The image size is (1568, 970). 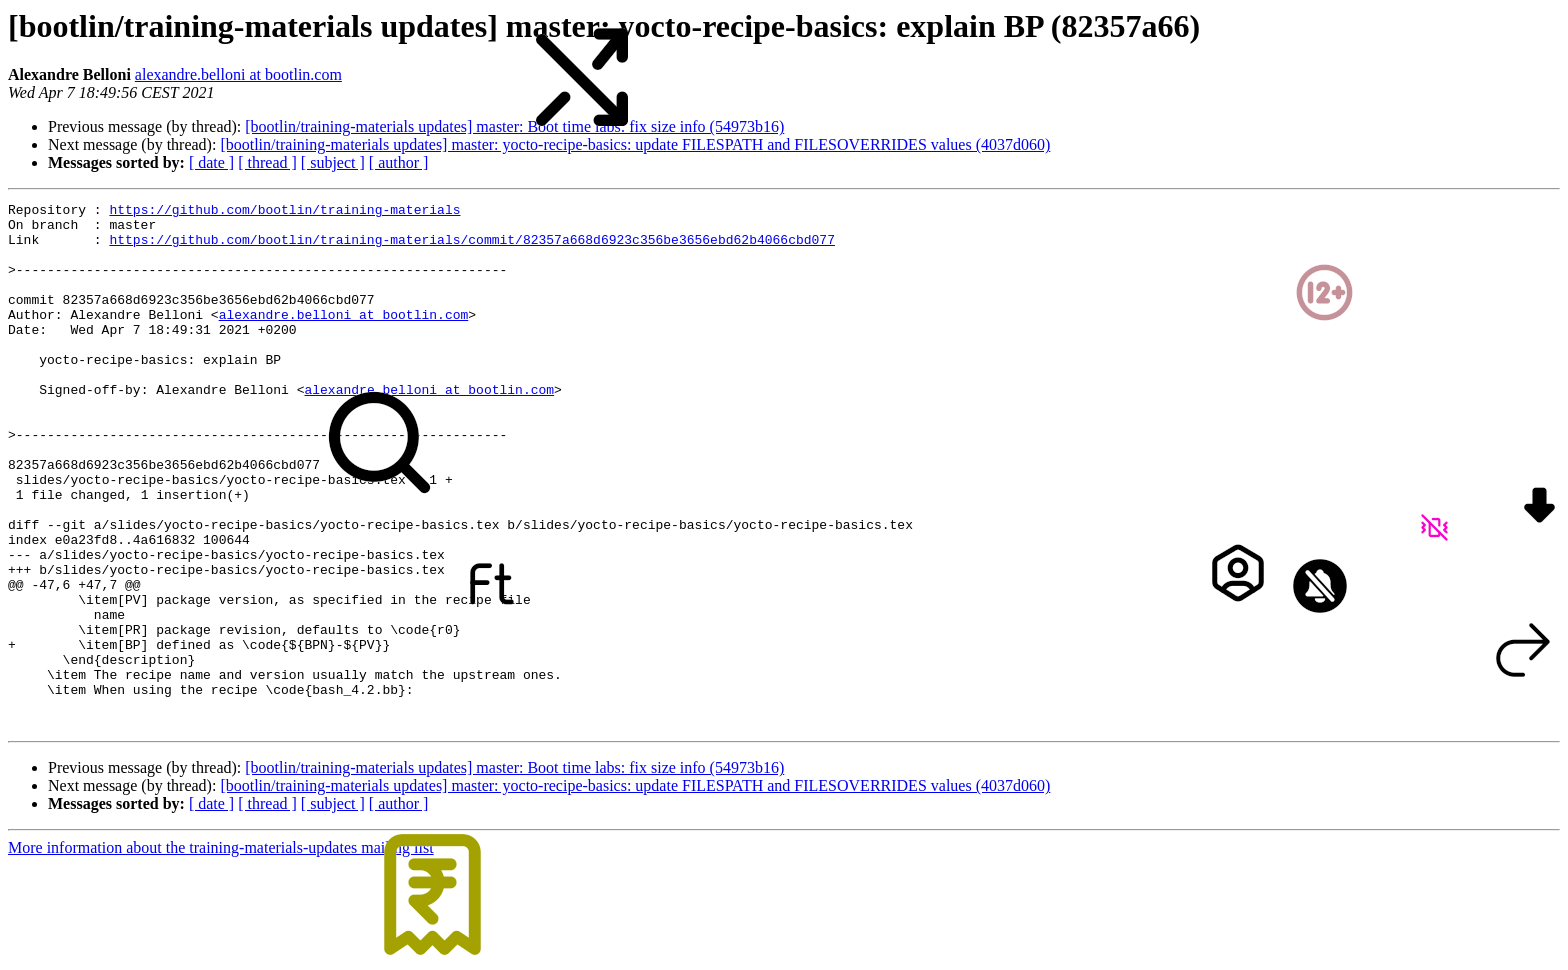 I want to click on indicates content rated for ages 12 and older, so click(x=1324, y=292).